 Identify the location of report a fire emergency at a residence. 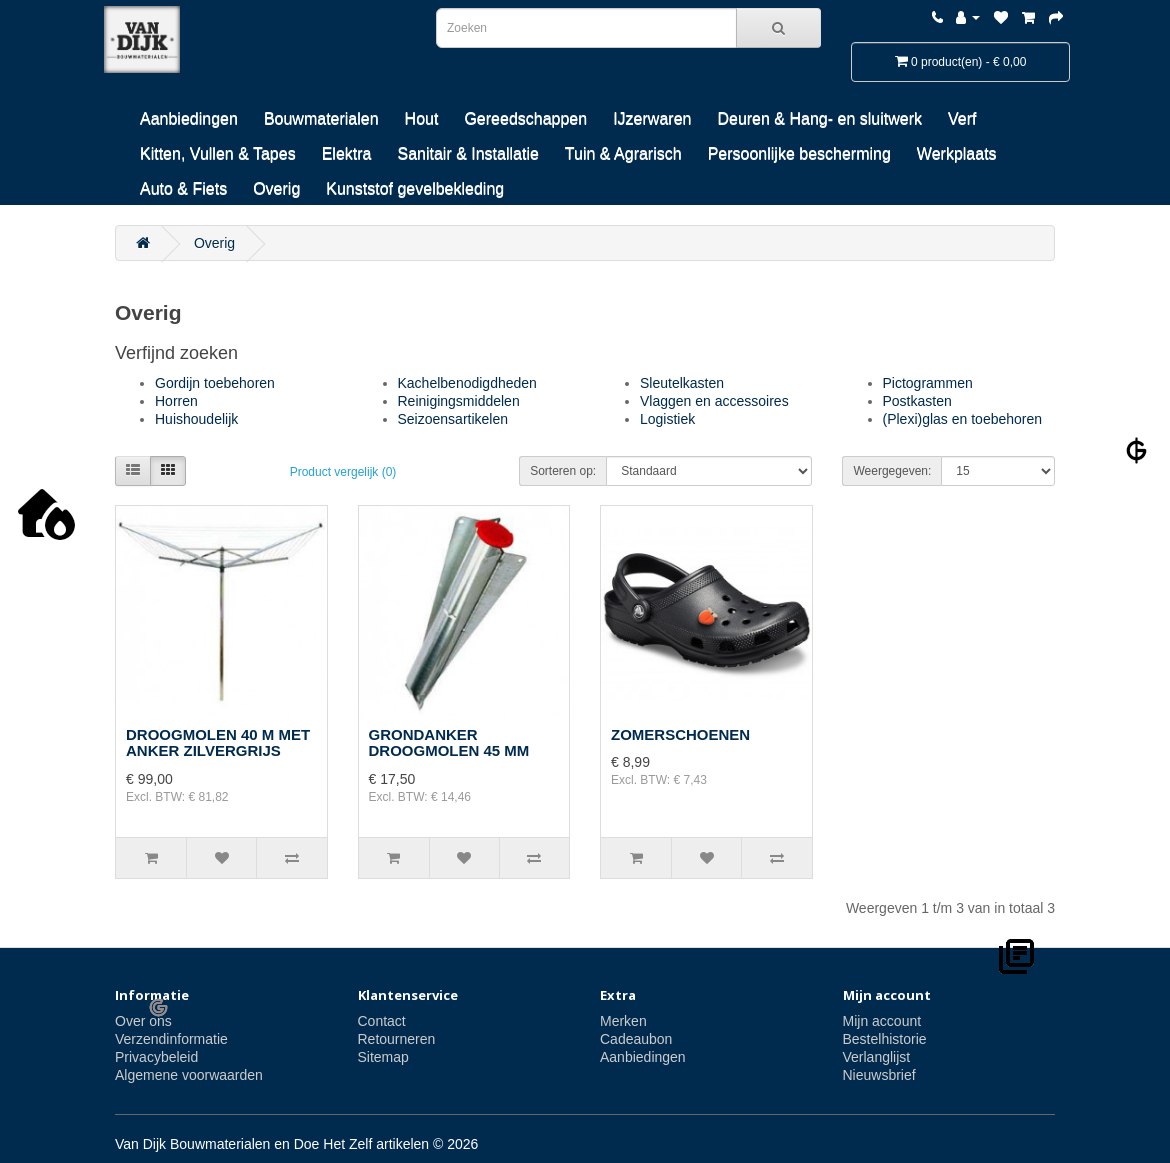
(45, 513).